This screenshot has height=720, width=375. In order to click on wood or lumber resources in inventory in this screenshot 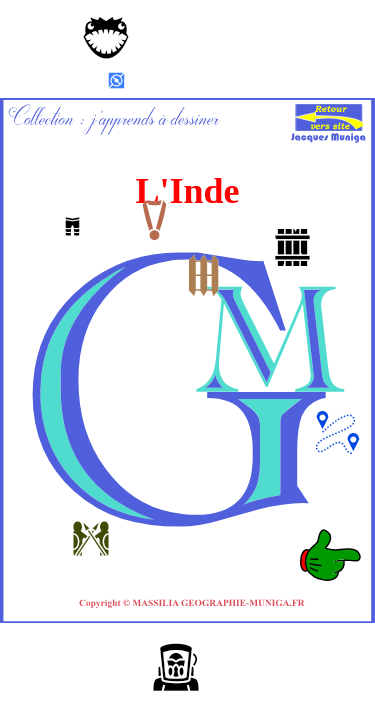, I will do `click(292, 247)`.